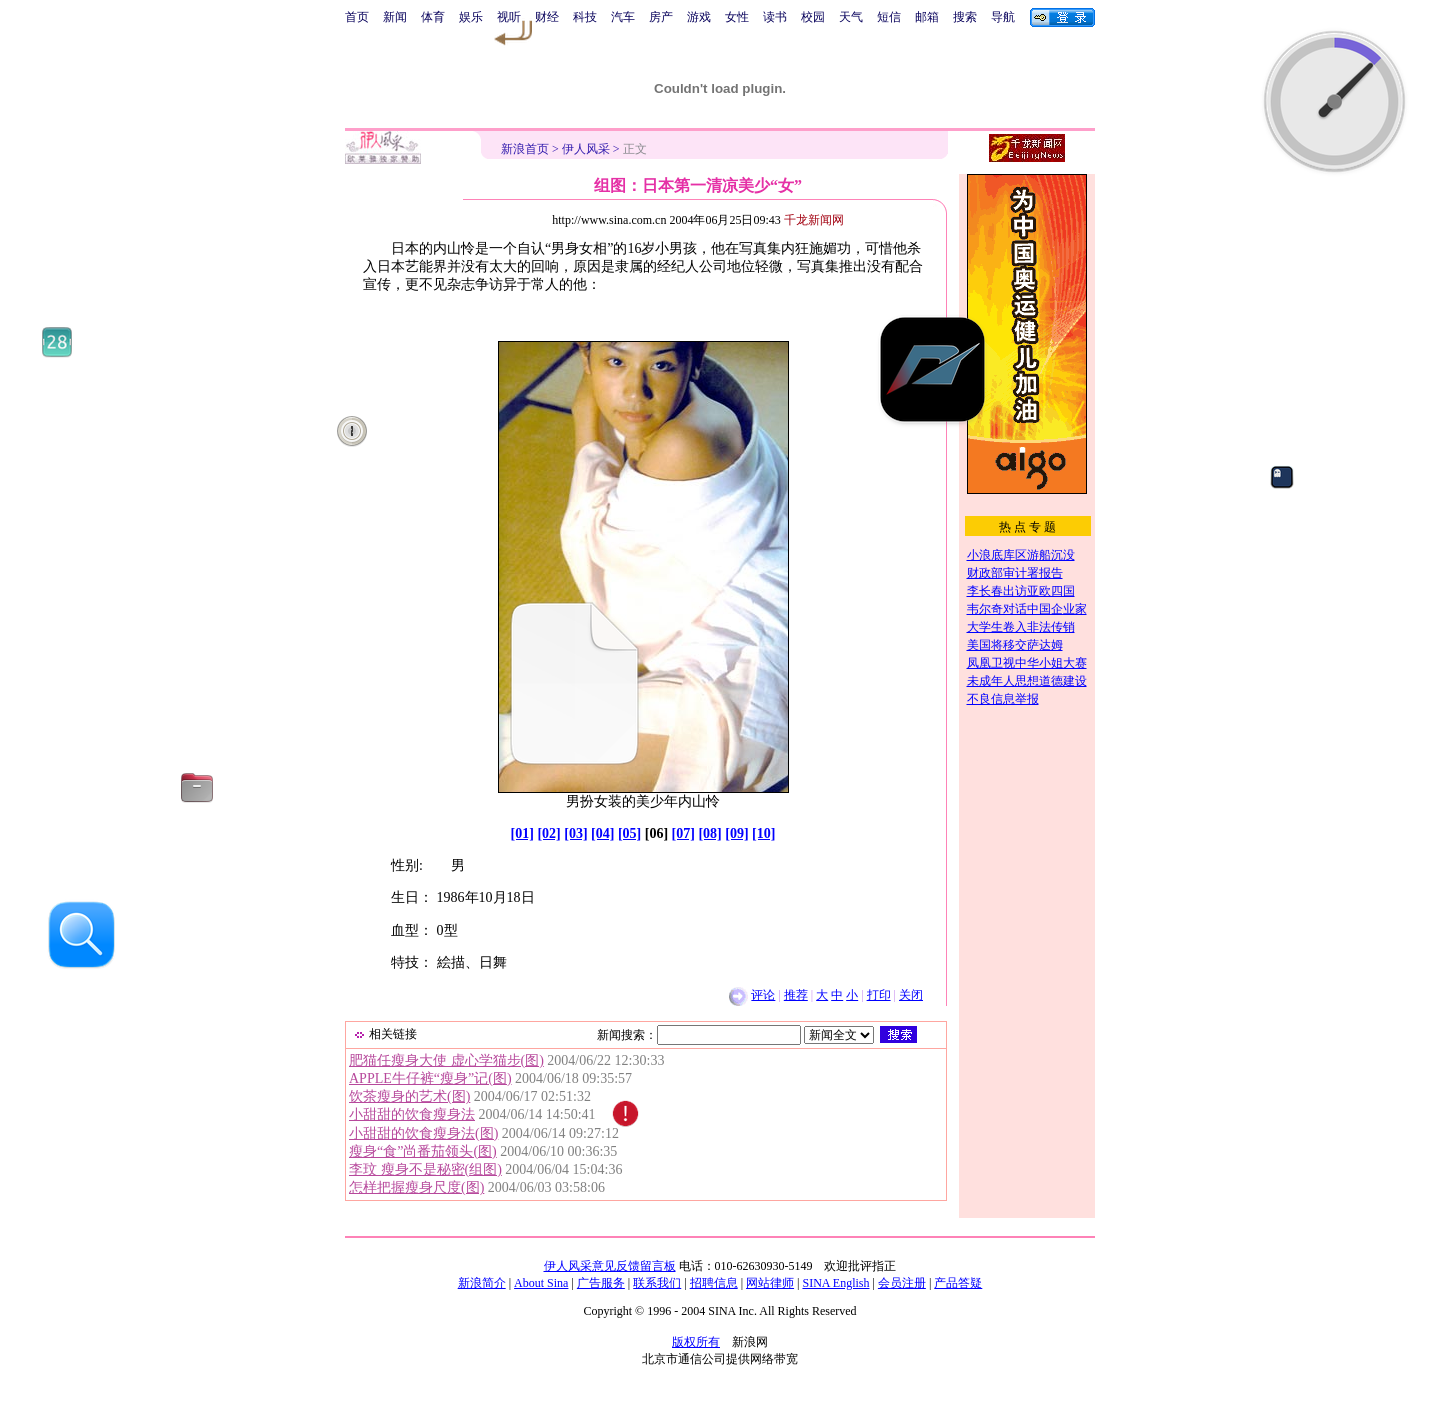 This screenshot has height=1415, width=1440. Describe the element at coordinates (197, 787) in the screenshot. I see `open the file manager` at that location.